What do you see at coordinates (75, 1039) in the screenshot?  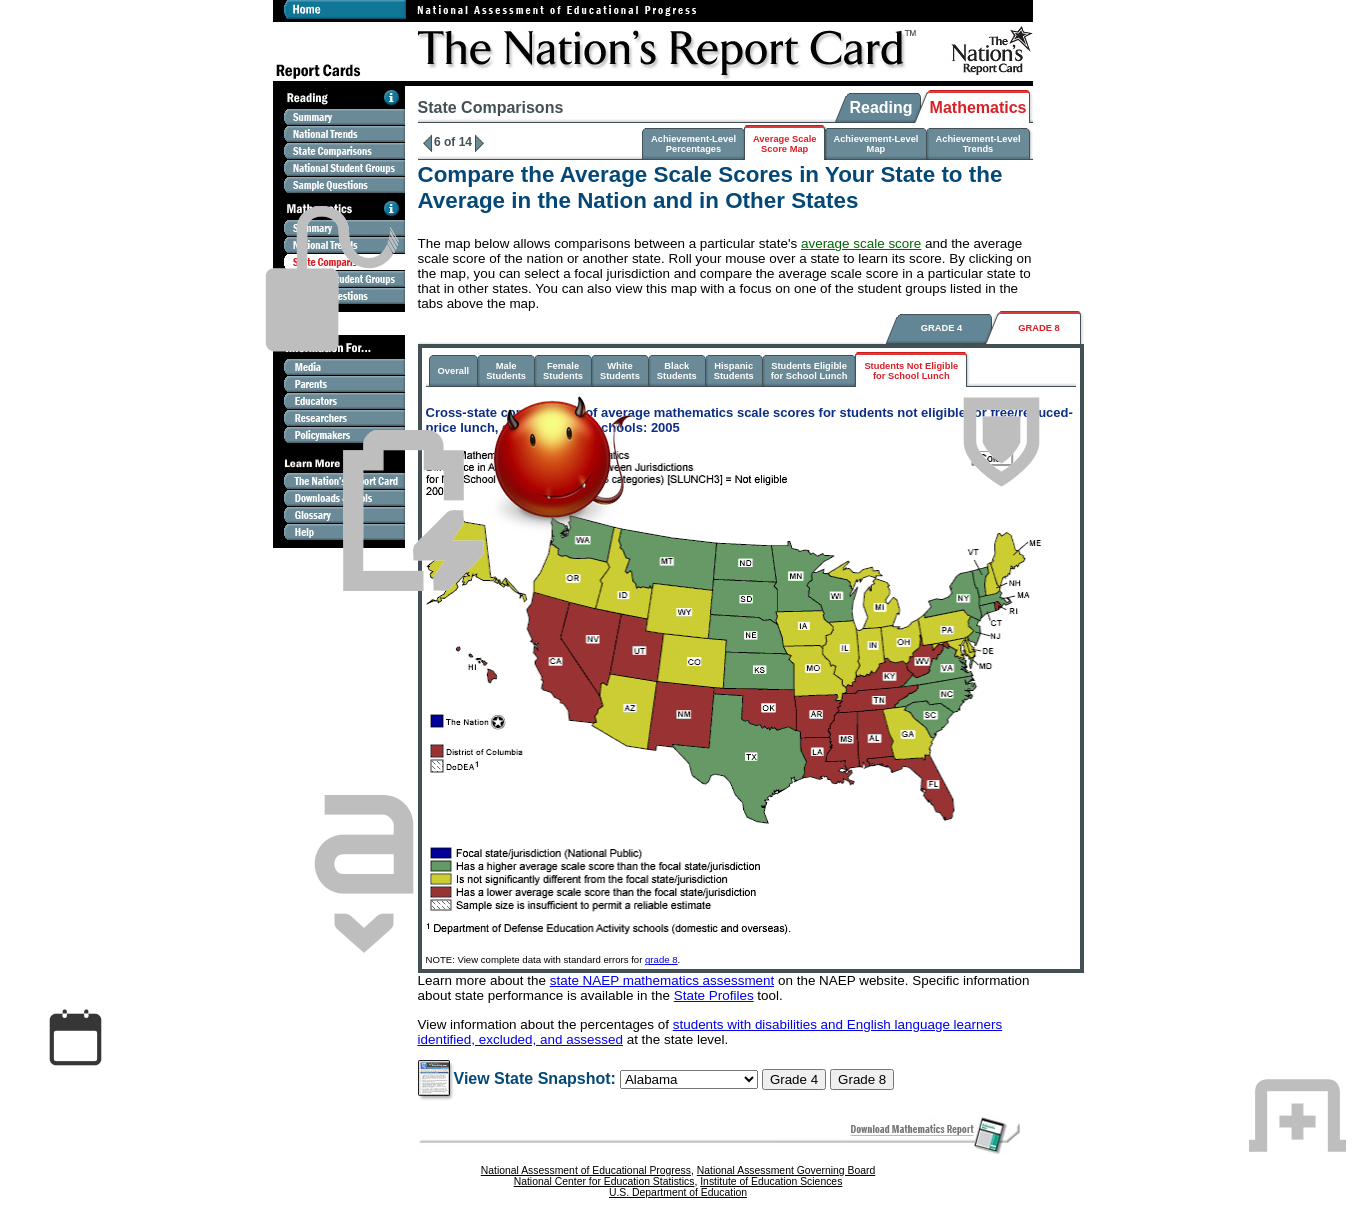 I see `open calendar app` at bounding box center [75, 1039].